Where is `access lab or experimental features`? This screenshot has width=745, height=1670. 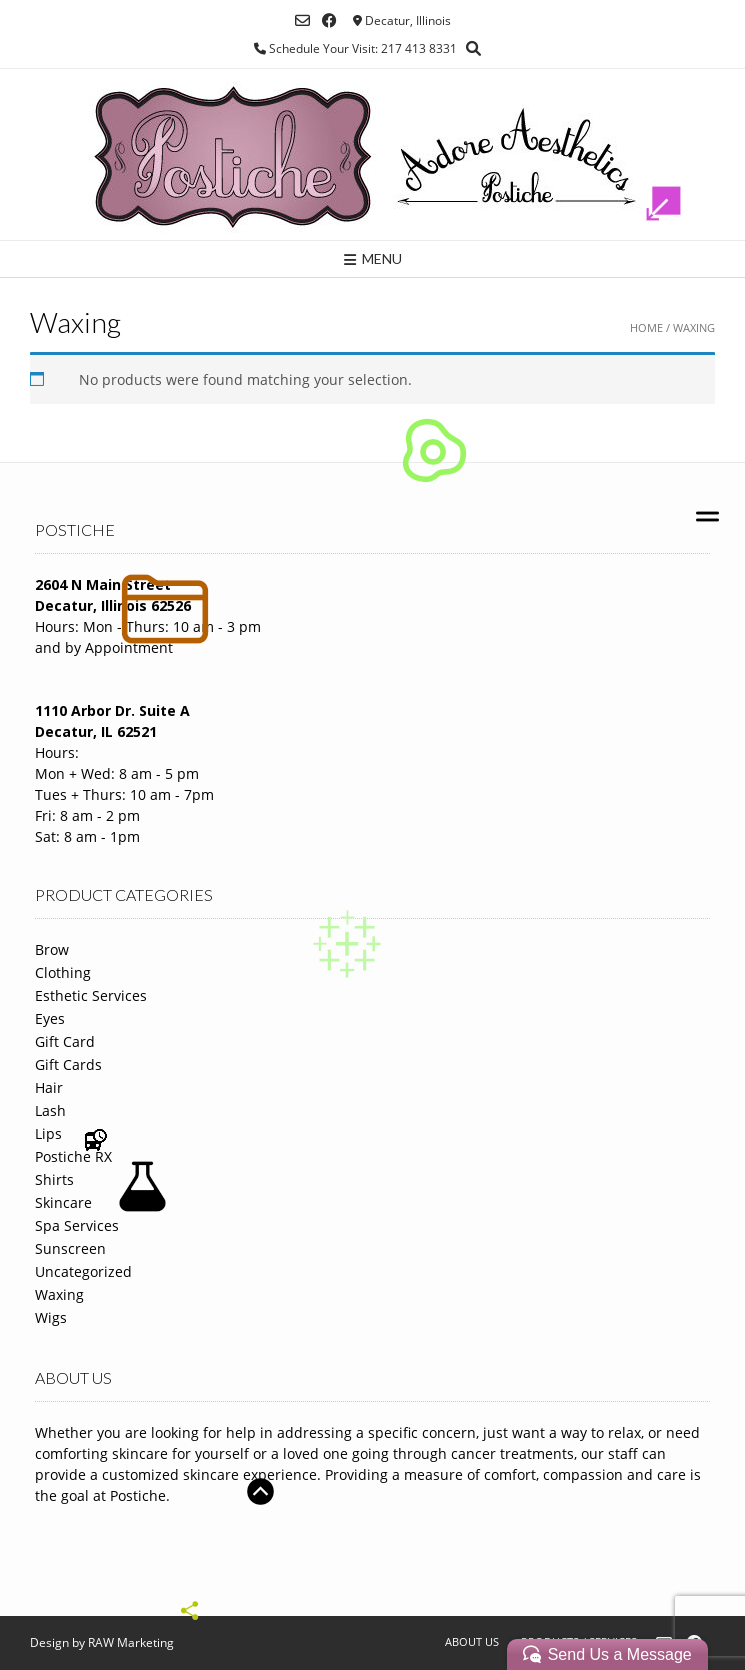
access lab or experimental features is located at coordinates (142, 1186).